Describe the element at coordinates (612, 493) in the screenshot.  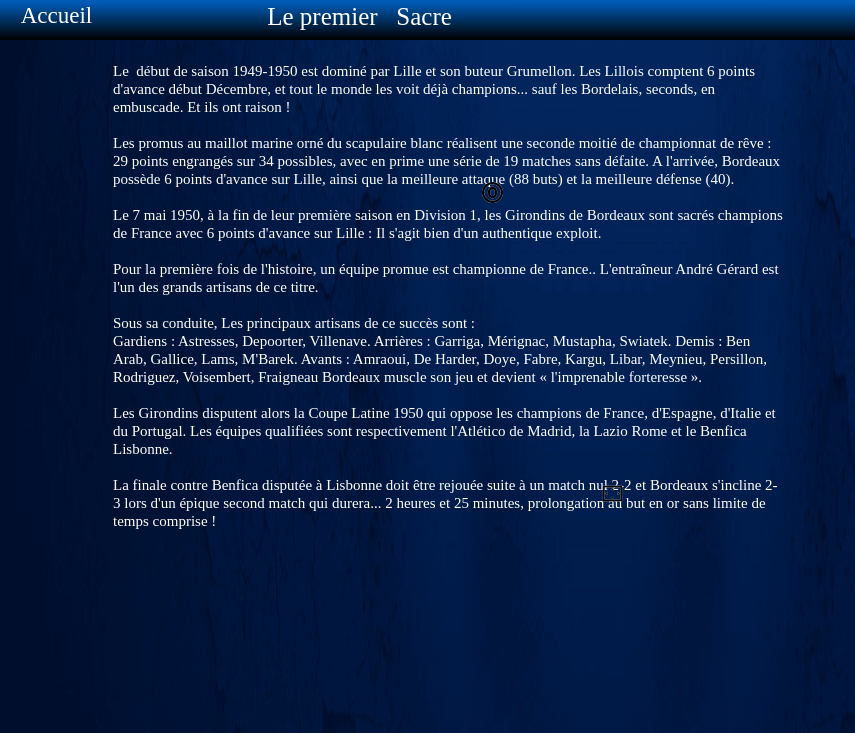
I see `adjust display overscan or screen boundaries` at that location.